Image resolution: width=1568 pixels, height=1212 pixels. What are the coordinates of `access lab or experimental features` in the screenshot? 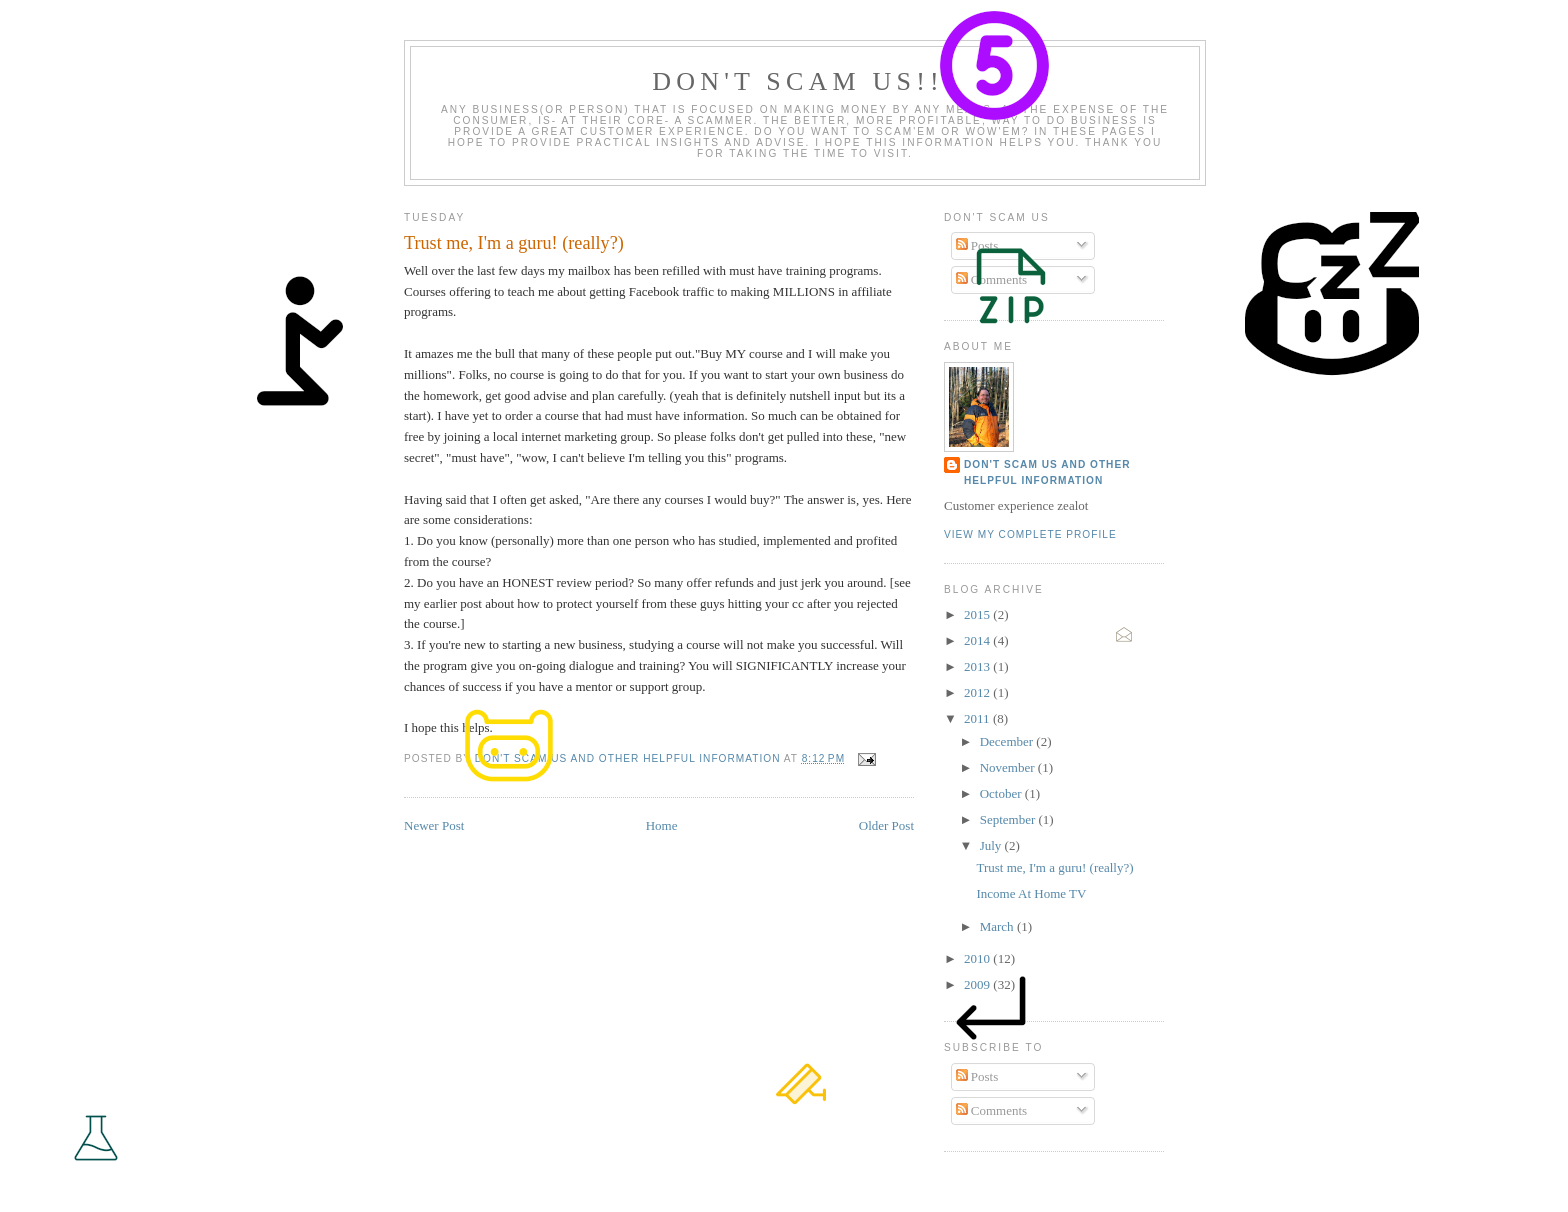 It's located at (96, 1139).